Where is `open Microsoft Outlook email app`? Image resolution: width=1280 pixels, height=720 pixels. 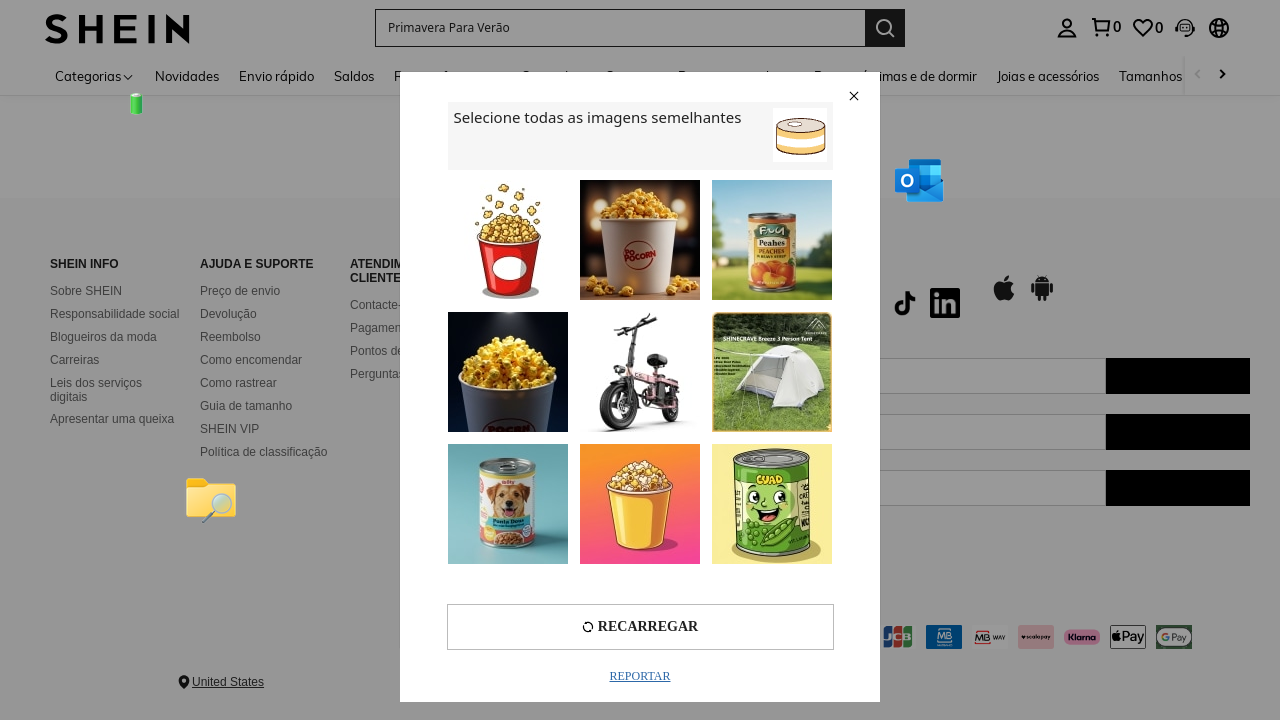 open Microsoft Outlook email app is located at coordinates (919, 180).